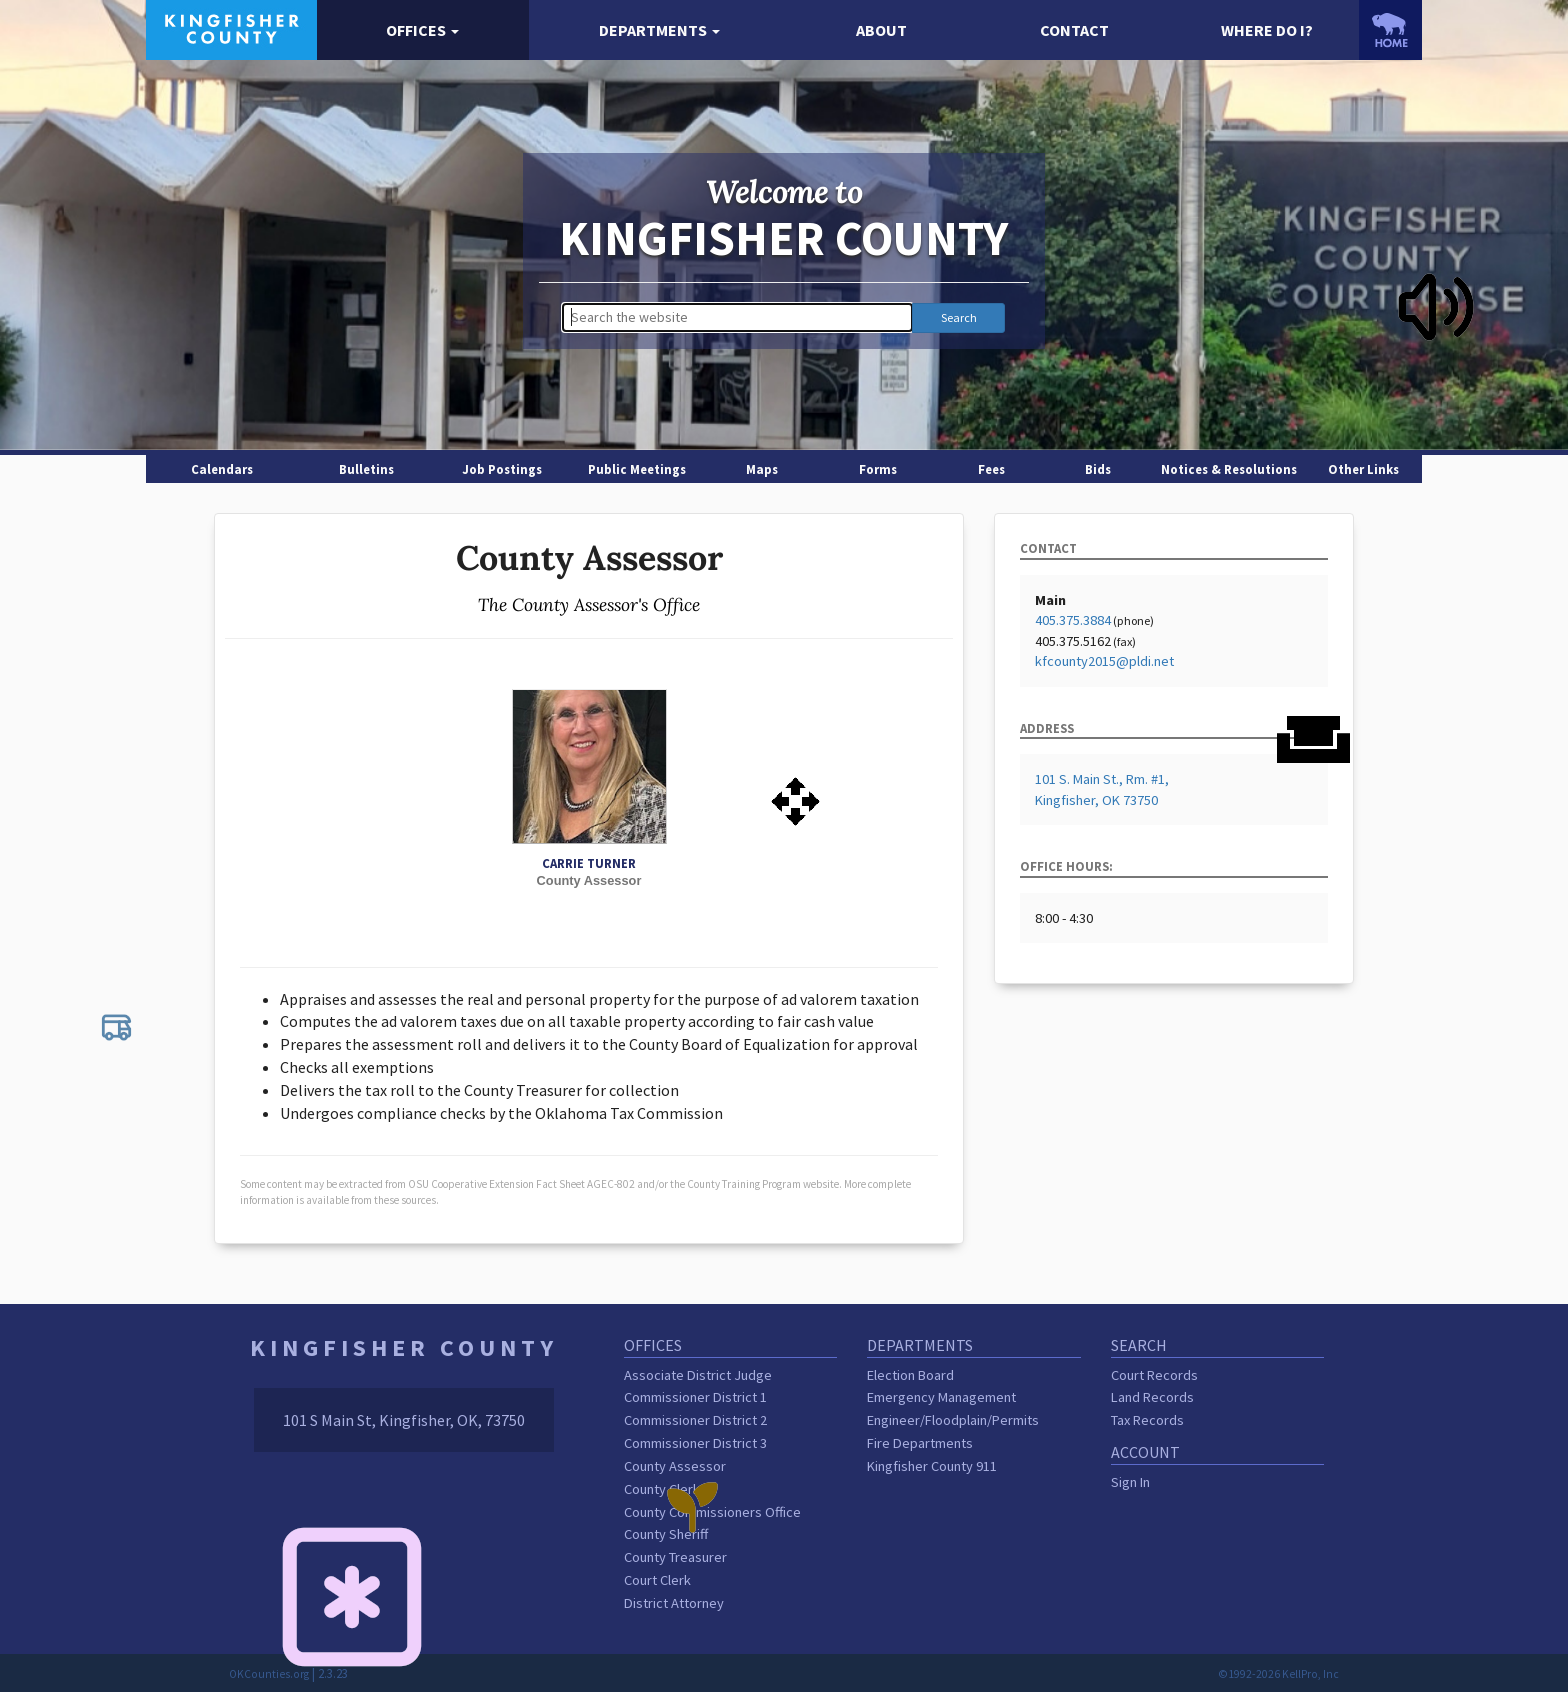 The height and width of the screenshot is (1692, 1568). What do you see at coordinates (692, 1507) in the screenshot?
I see `indicates new growth or beginner status` at bounding box center [692, 1507].